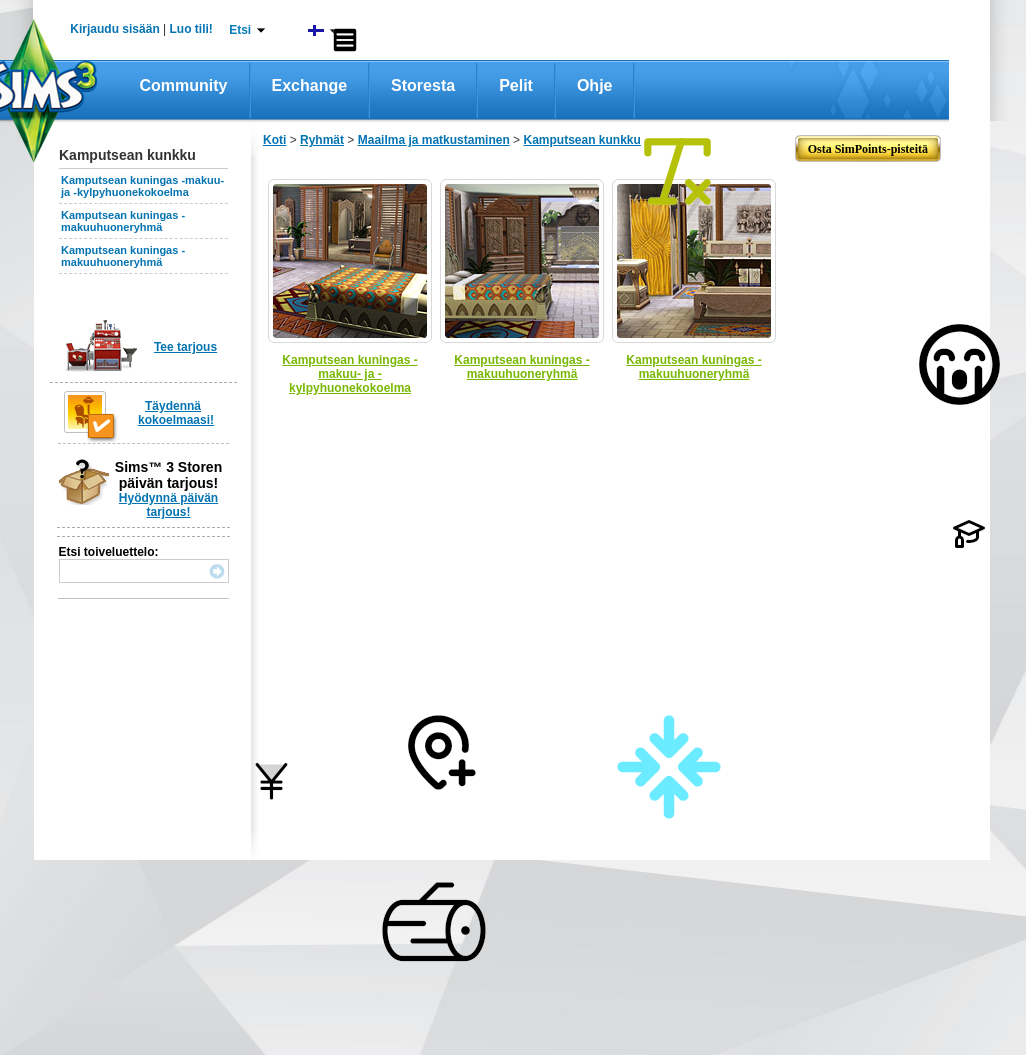 This screenshot has width=1026, height=1055. What do you see at coordinates (959, 364) in the screenshot?
I see `indicates a sad or crying emotional state` at bounding box center [959, 364].